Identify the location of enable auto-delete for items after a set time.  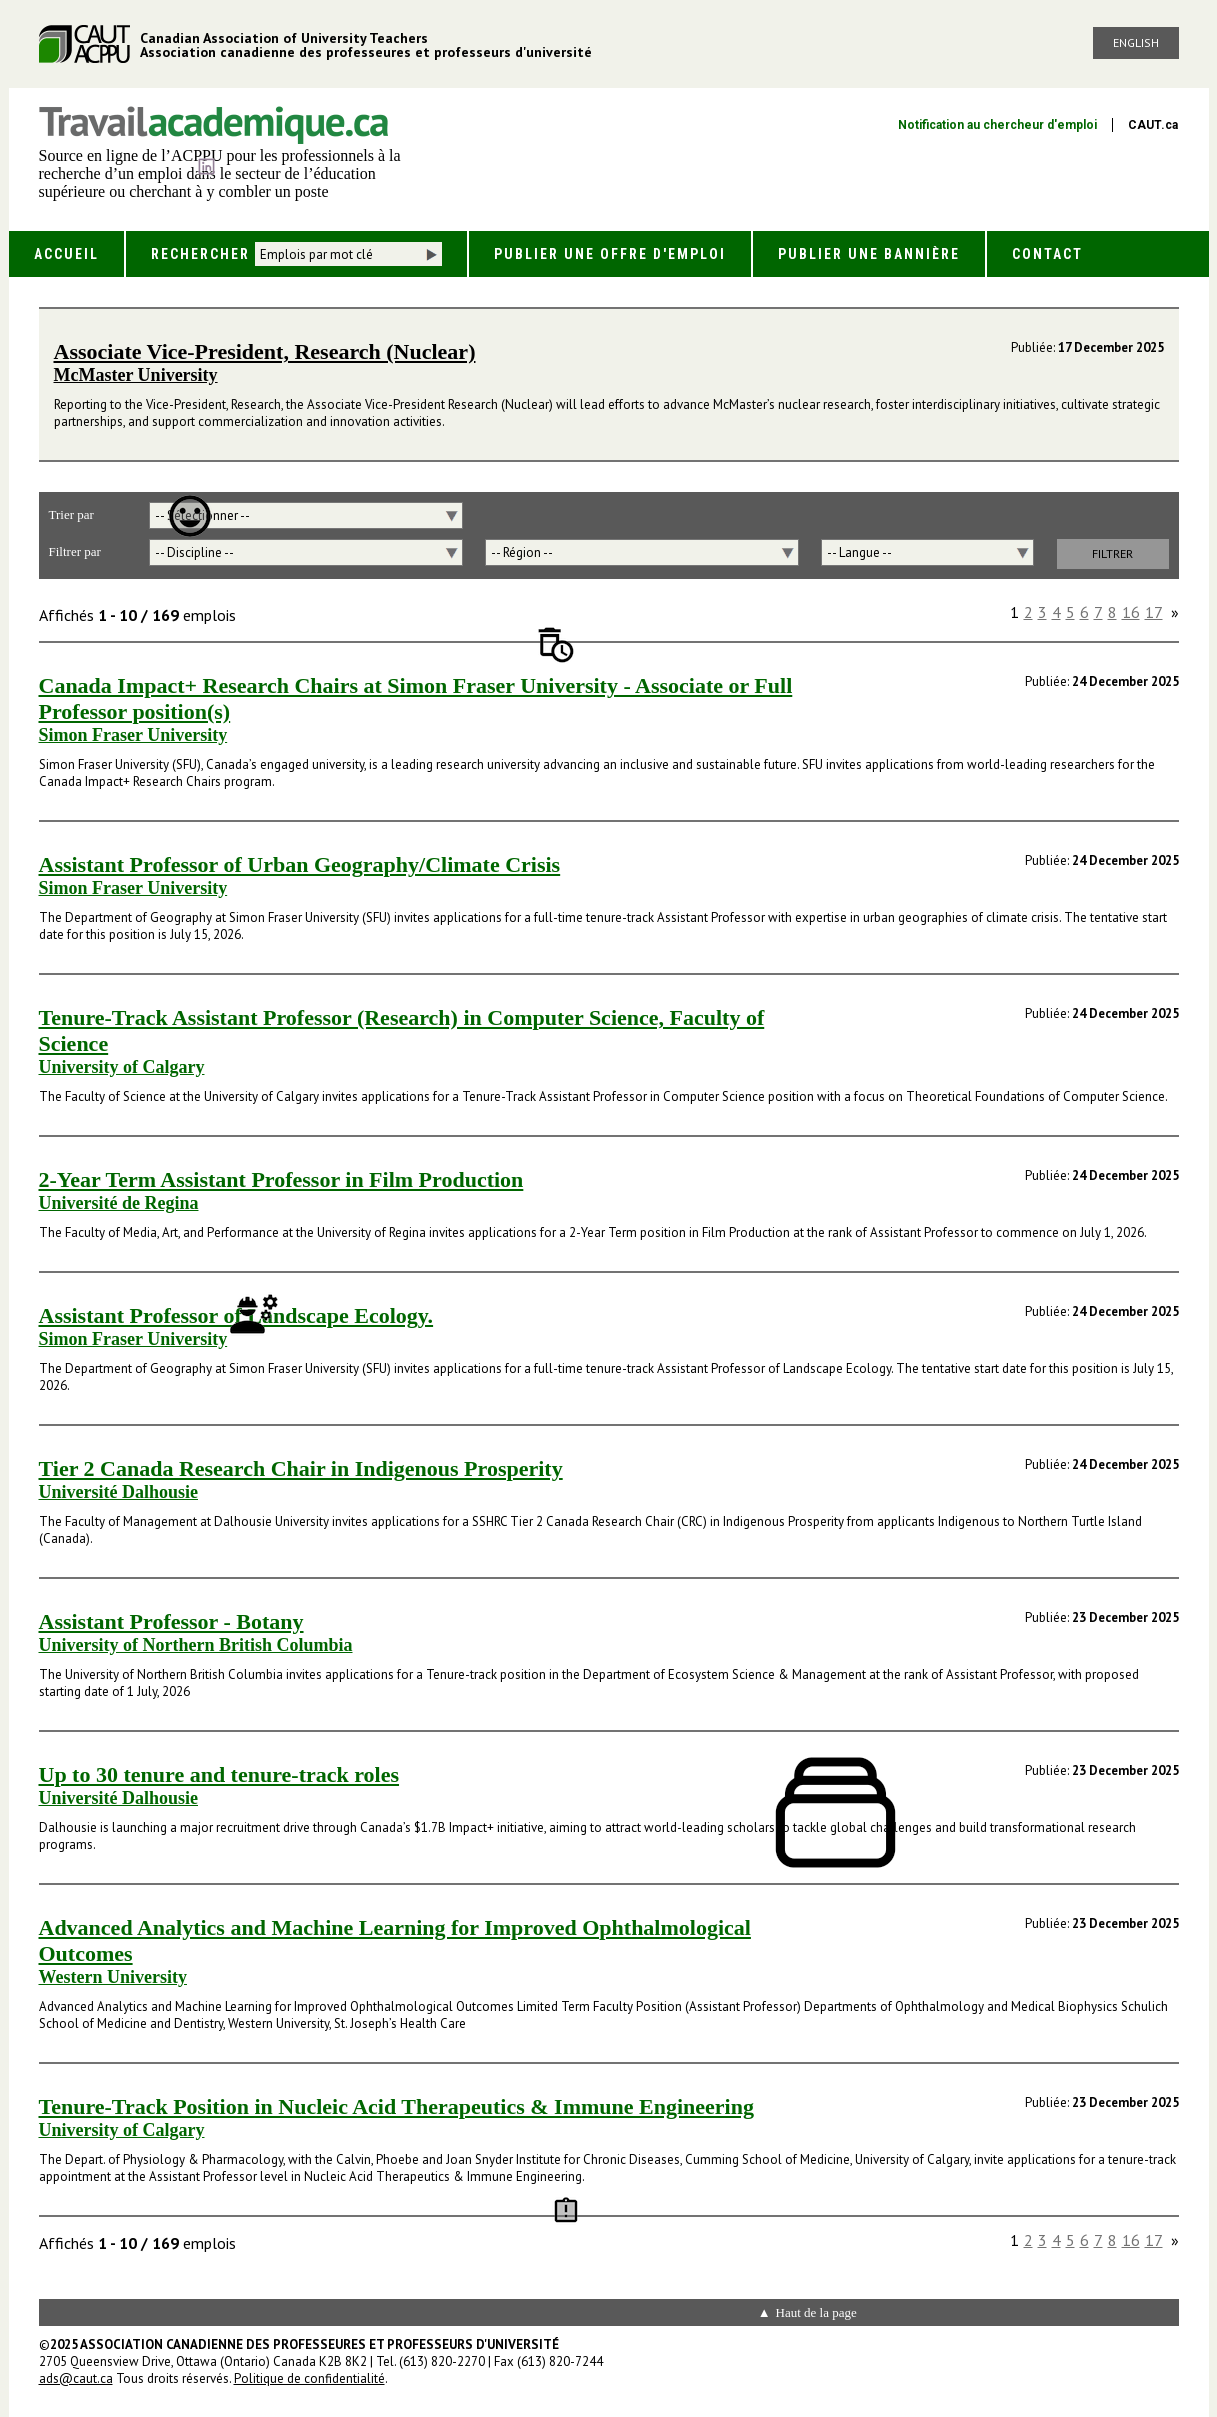
(556, 645).